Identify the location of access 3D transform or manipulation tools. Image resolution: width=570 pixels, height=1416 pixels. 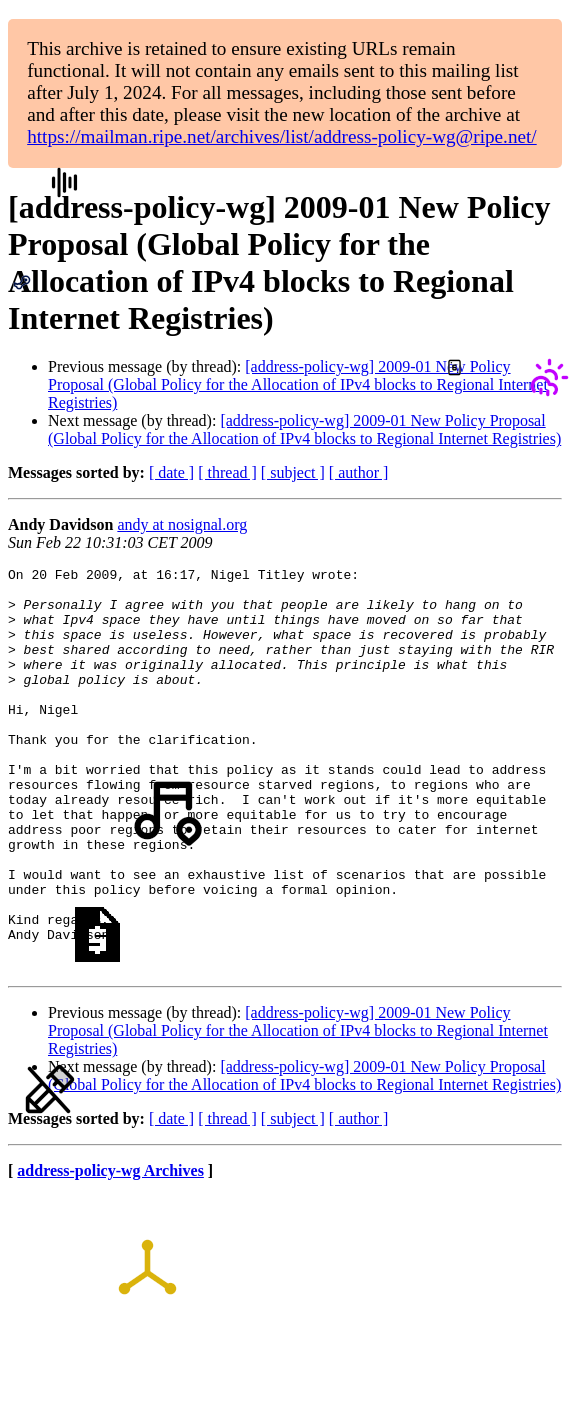
(147, 1268).